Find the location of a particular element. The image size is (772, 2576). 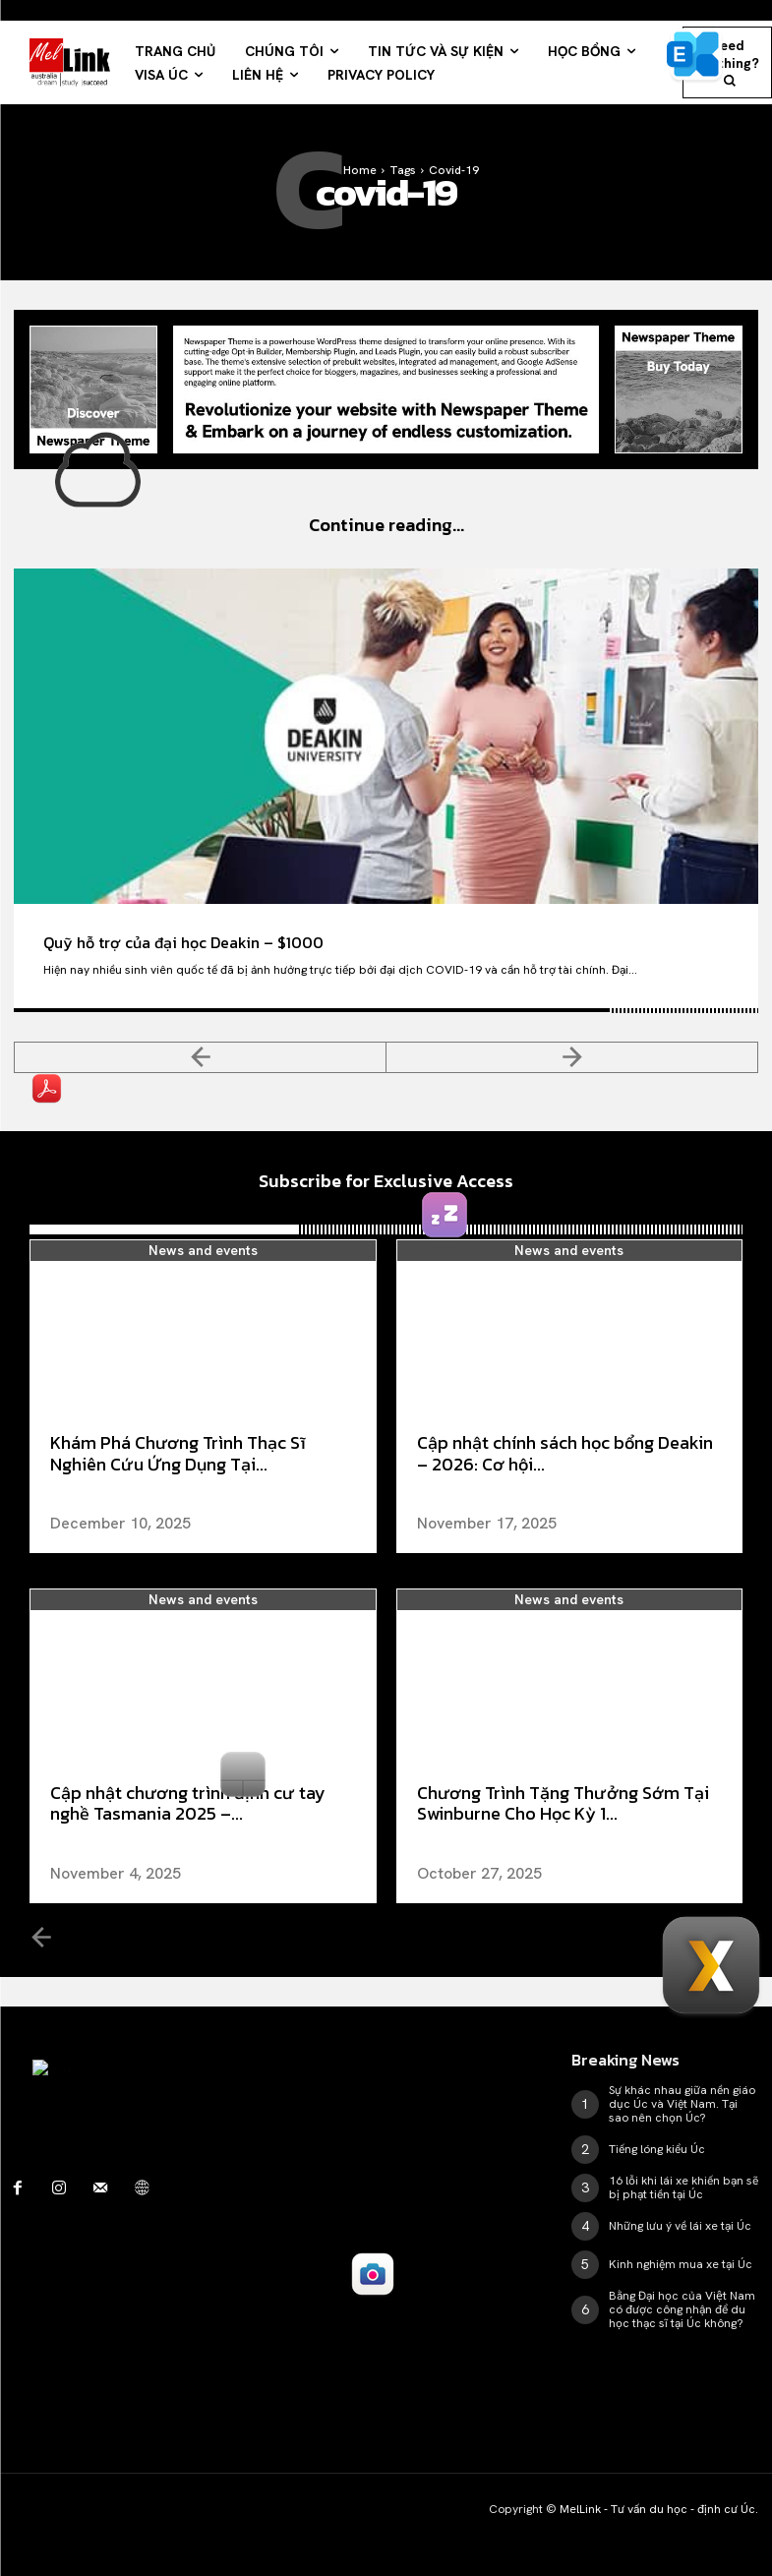

open microsoft exchange email app is located at coordinates (696, 54).